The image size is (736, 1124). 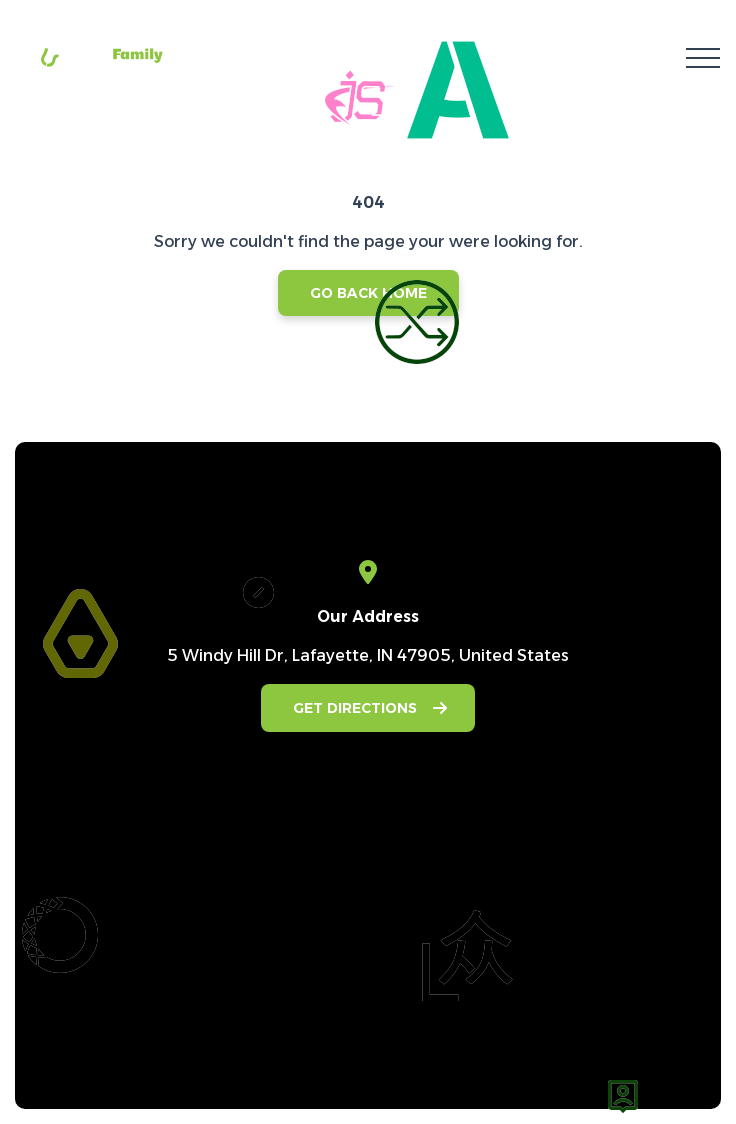 What do you see at coordinates (458, 90) in the screenshot?
I see `airbrake error monitoring service logo` at bounding box center [458, 90].